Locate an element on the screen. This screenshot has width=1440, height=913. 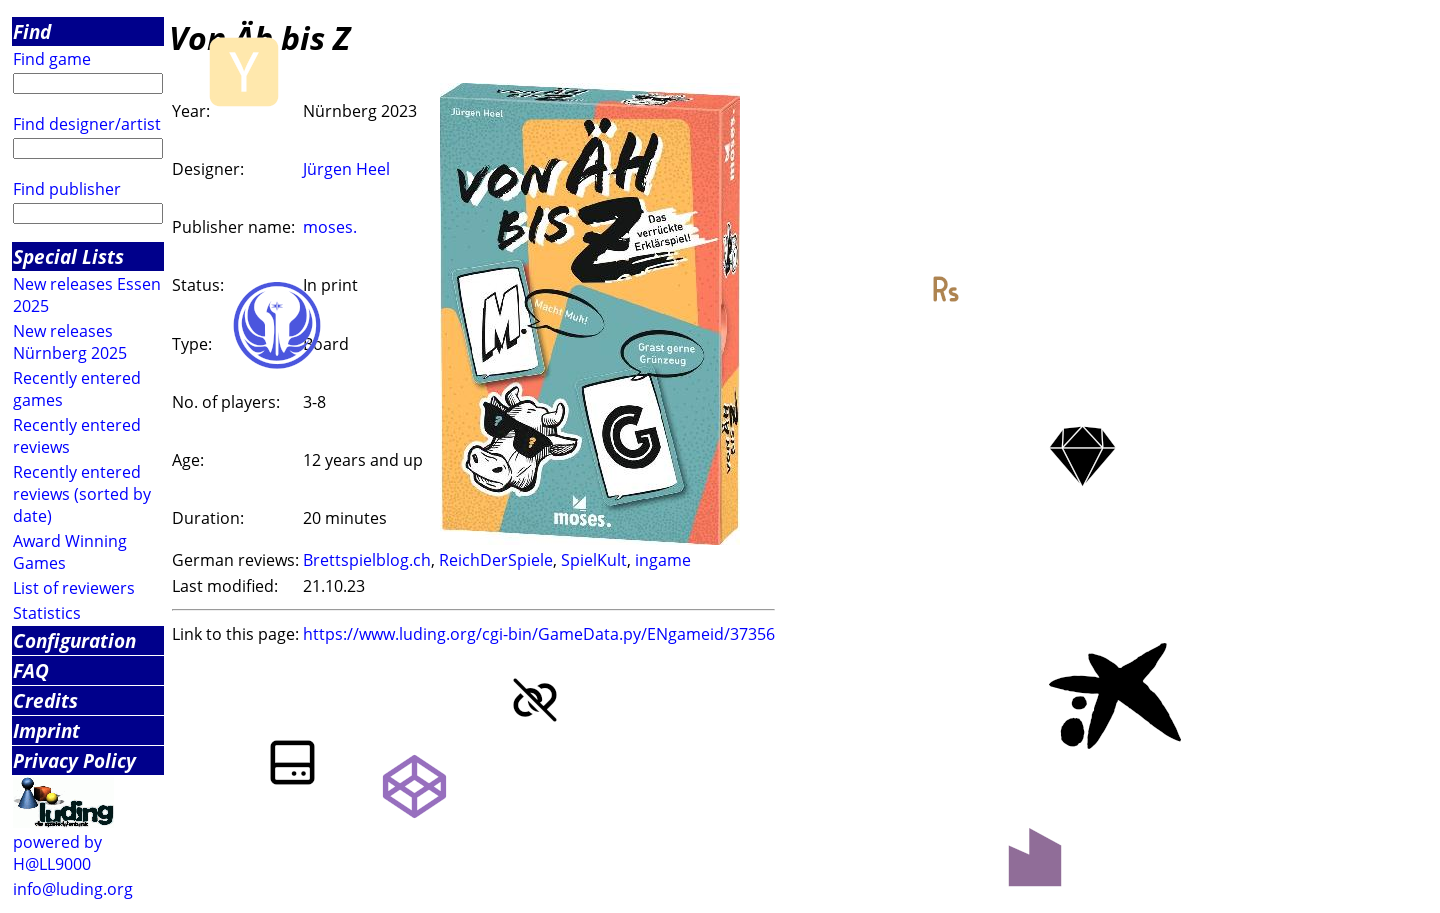
open the CaixaBank mobile banking app is located at coordinates (1115, 696).